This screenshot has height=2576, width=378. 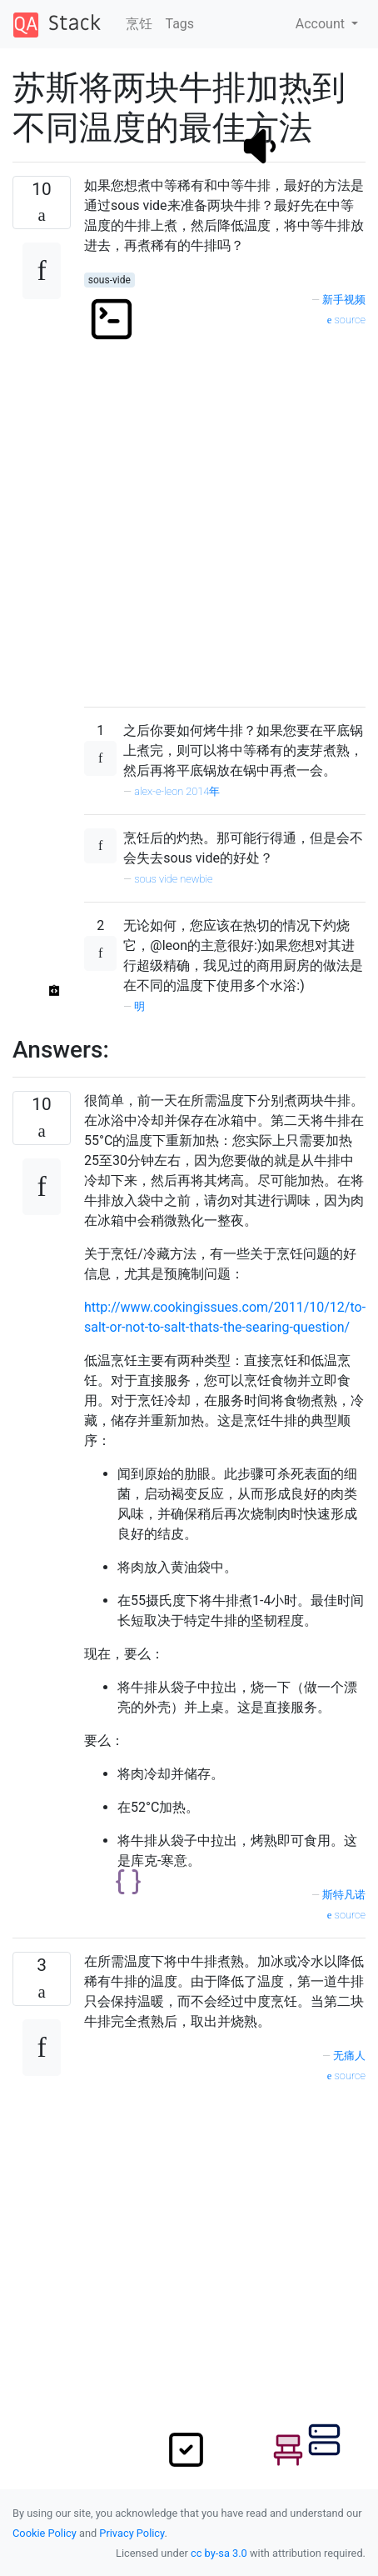 I want to click on view or edit JSON data, so click(x=128, y=1882).